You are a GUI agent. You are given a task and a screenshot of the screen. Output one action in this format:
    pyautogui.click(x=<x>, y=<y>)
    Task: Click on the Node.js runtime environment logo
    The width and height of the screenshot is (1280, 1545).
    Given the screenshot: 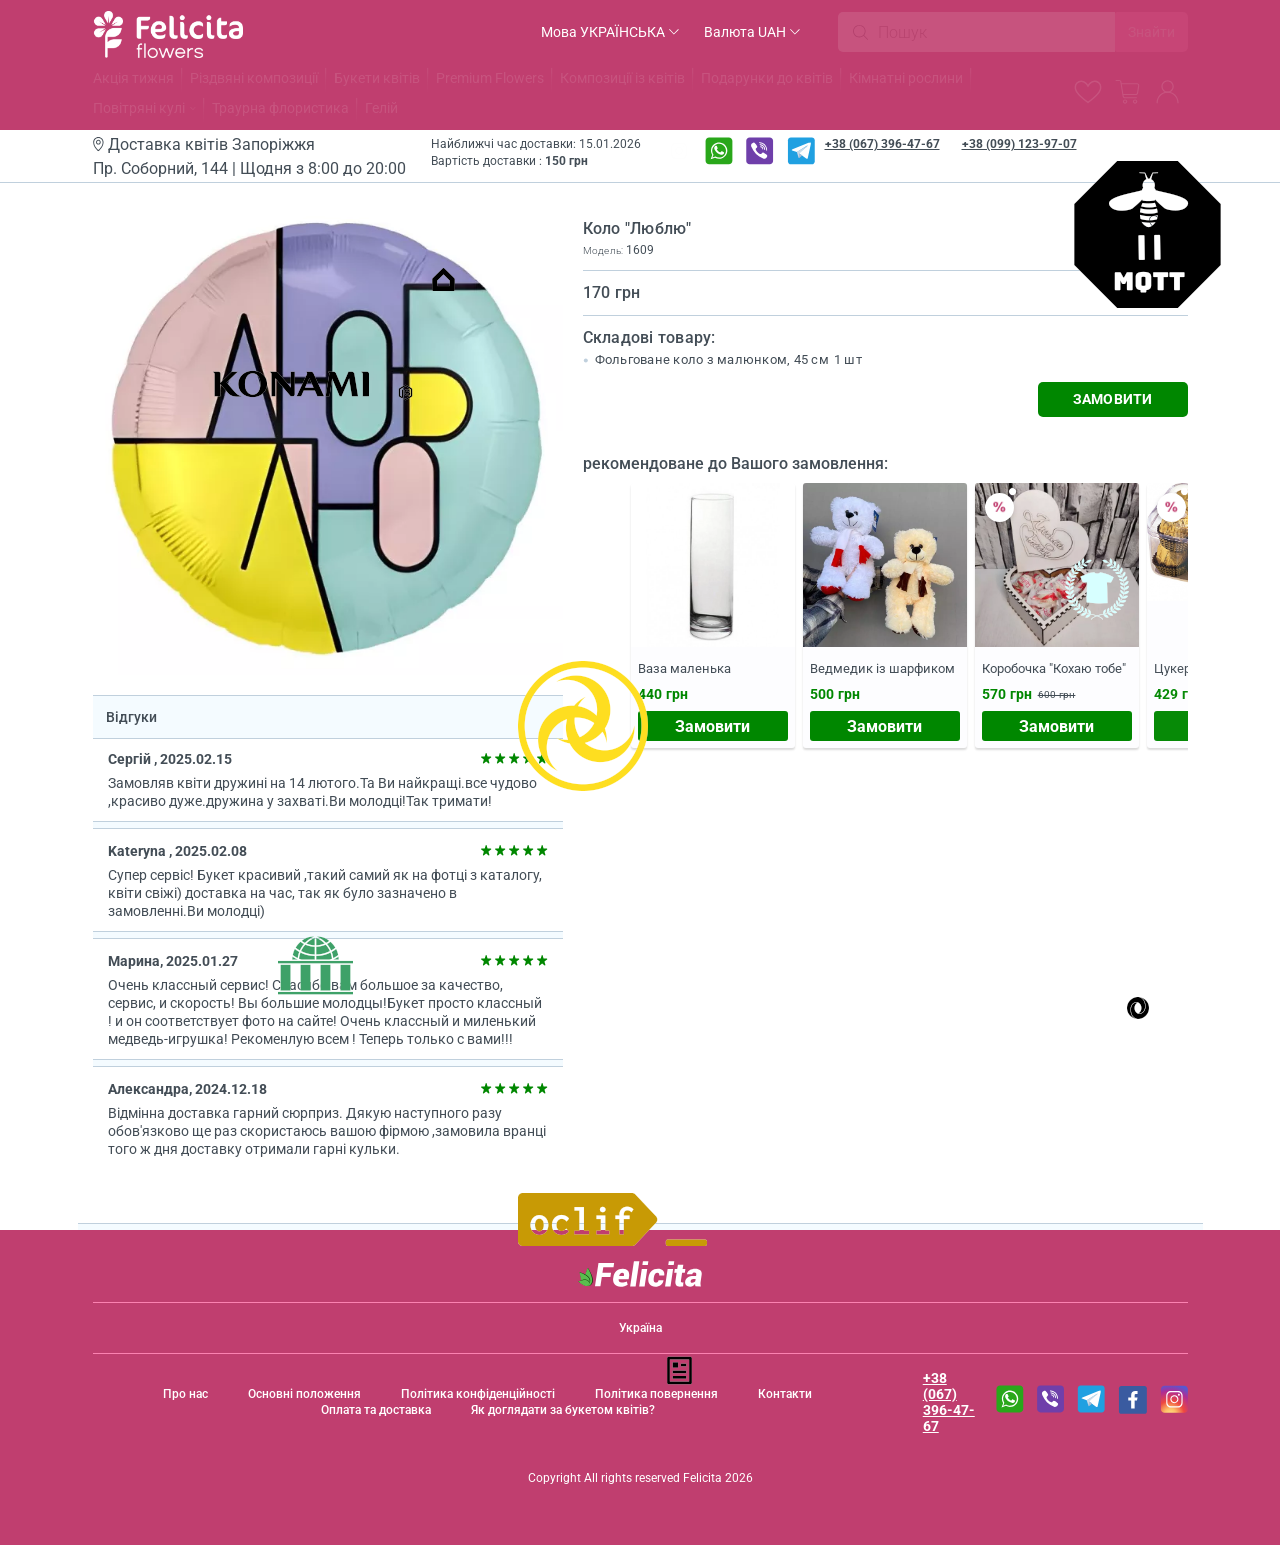 What is the action you would take?
    pyautogui.click(x=405, y=392)
    